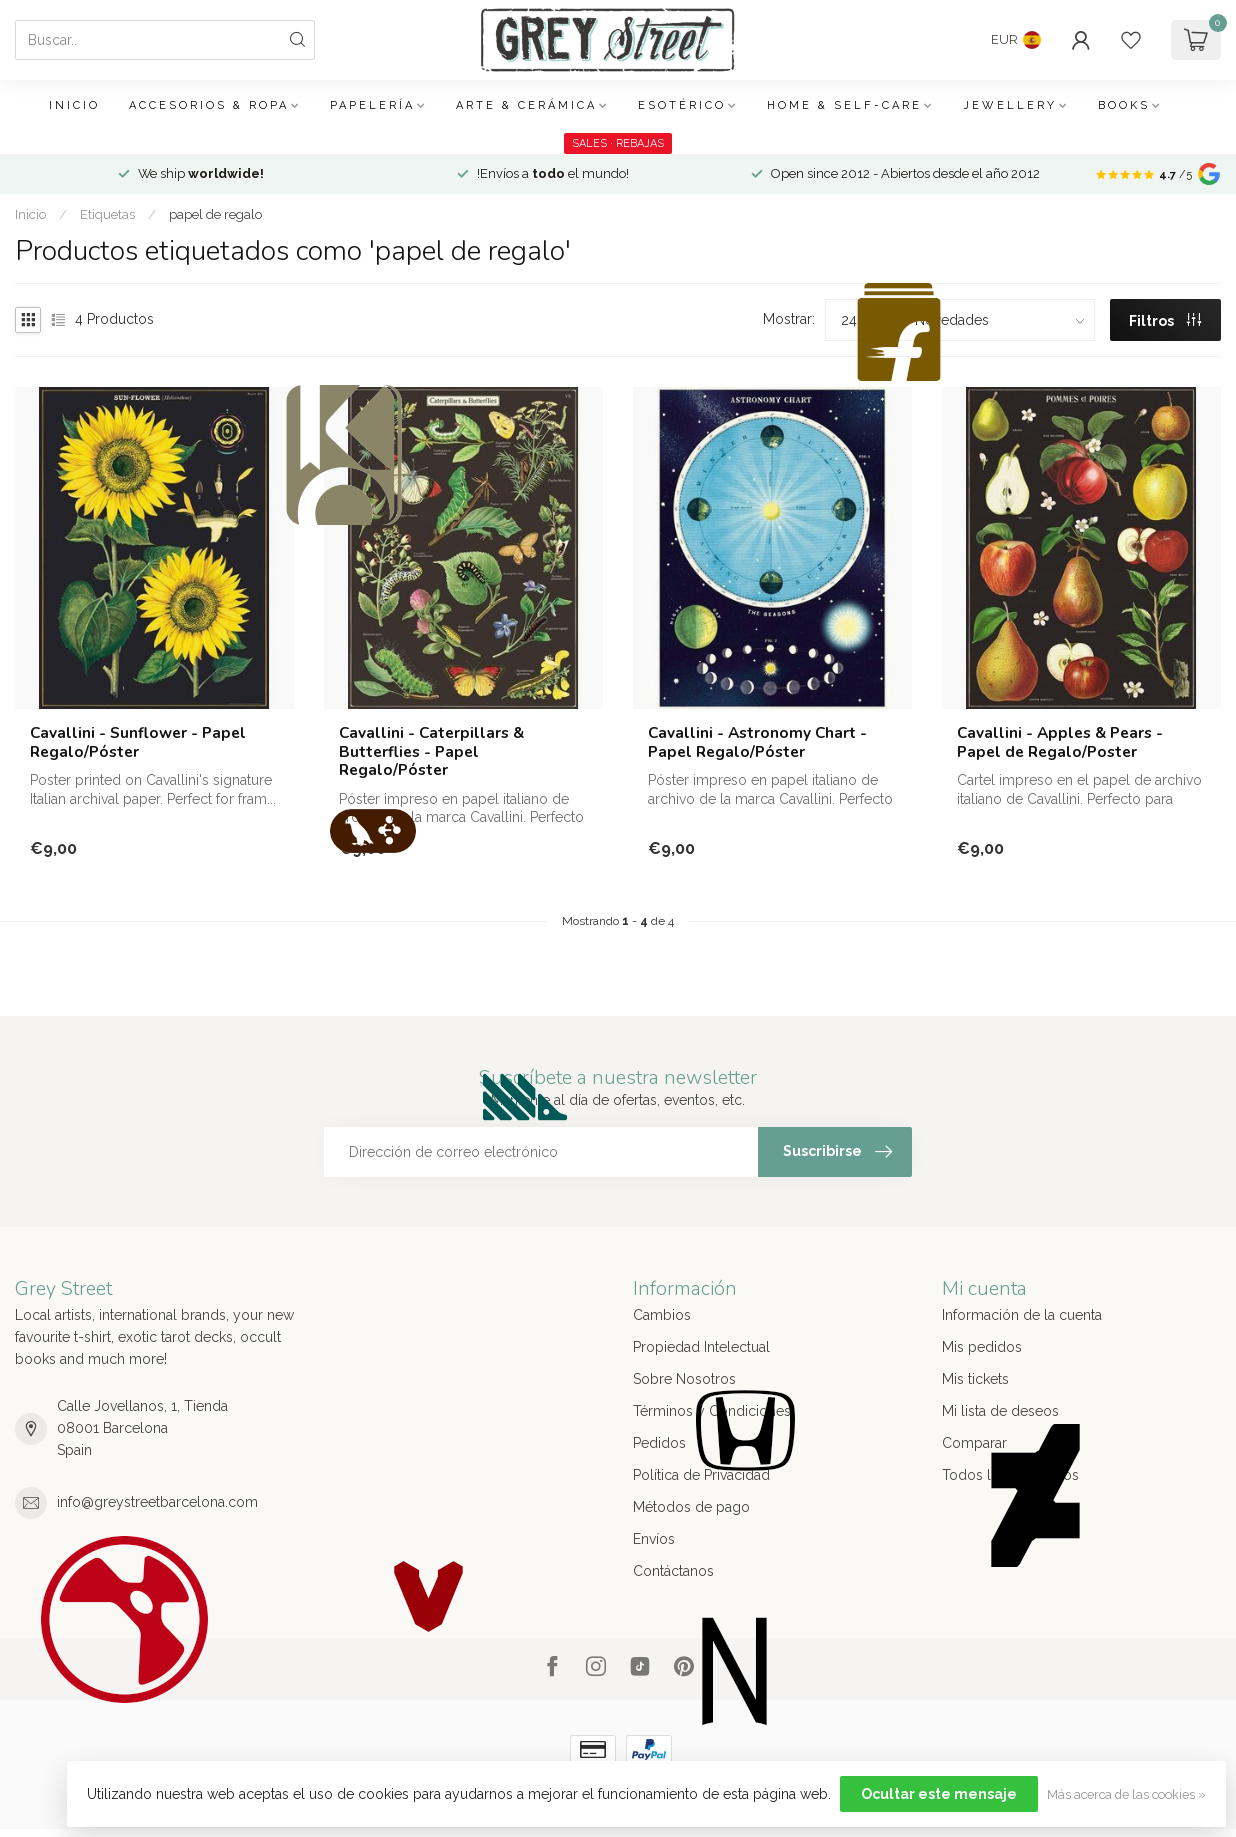 The height and width of the screenshot is (1837, 1236). What do you see at coordinates (734, 1671) in the screenshot?
I see `open Netflix app` at bounding box center [734, 1671].